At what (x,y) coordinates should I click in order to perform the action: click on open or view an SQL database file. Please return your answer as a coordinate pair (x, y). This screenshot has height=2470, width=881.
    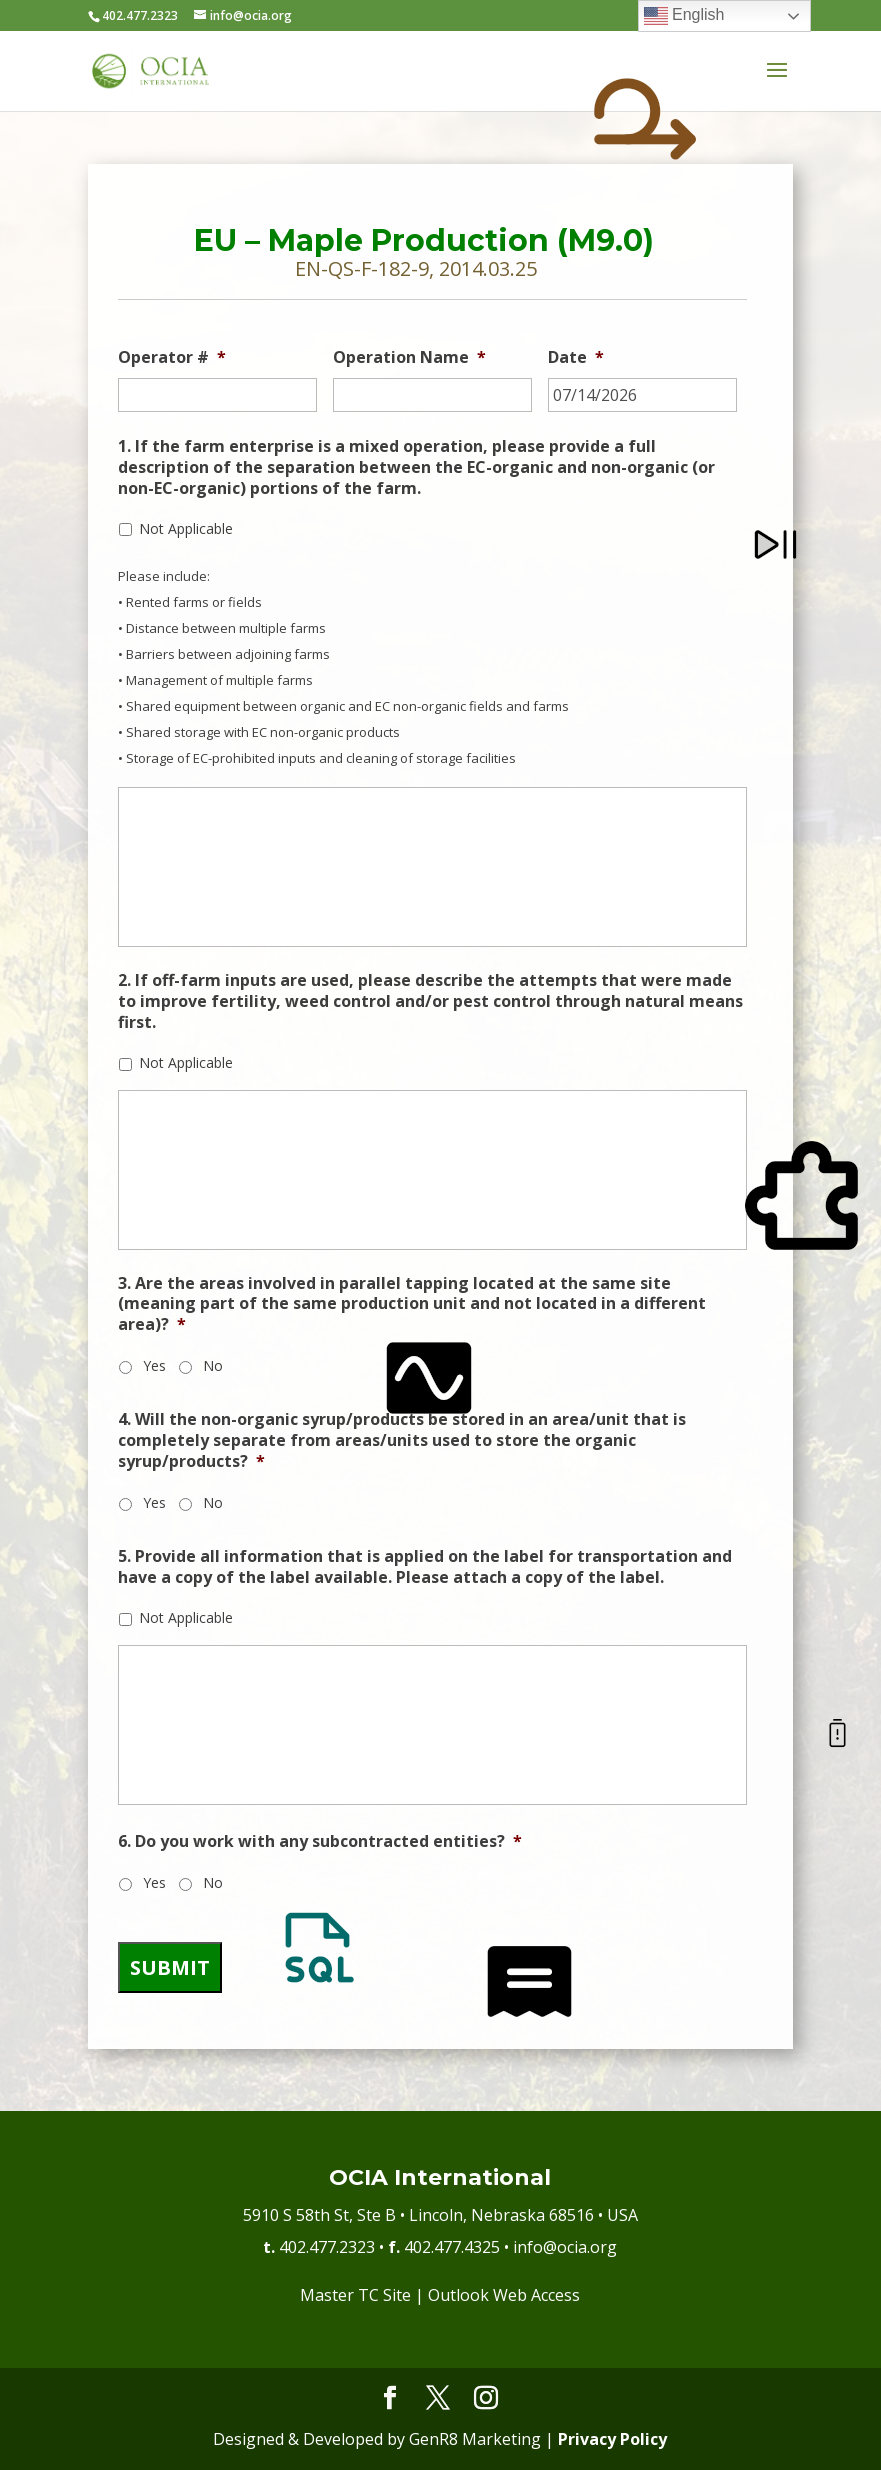
    Looking at the image, I should click on (317, 1950).